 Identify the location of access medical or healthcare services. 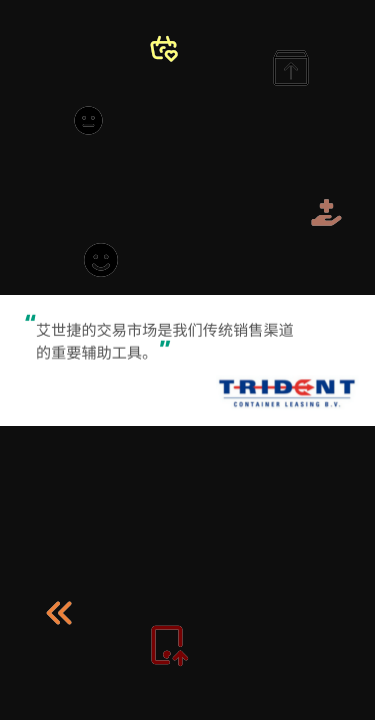
(326, 212).